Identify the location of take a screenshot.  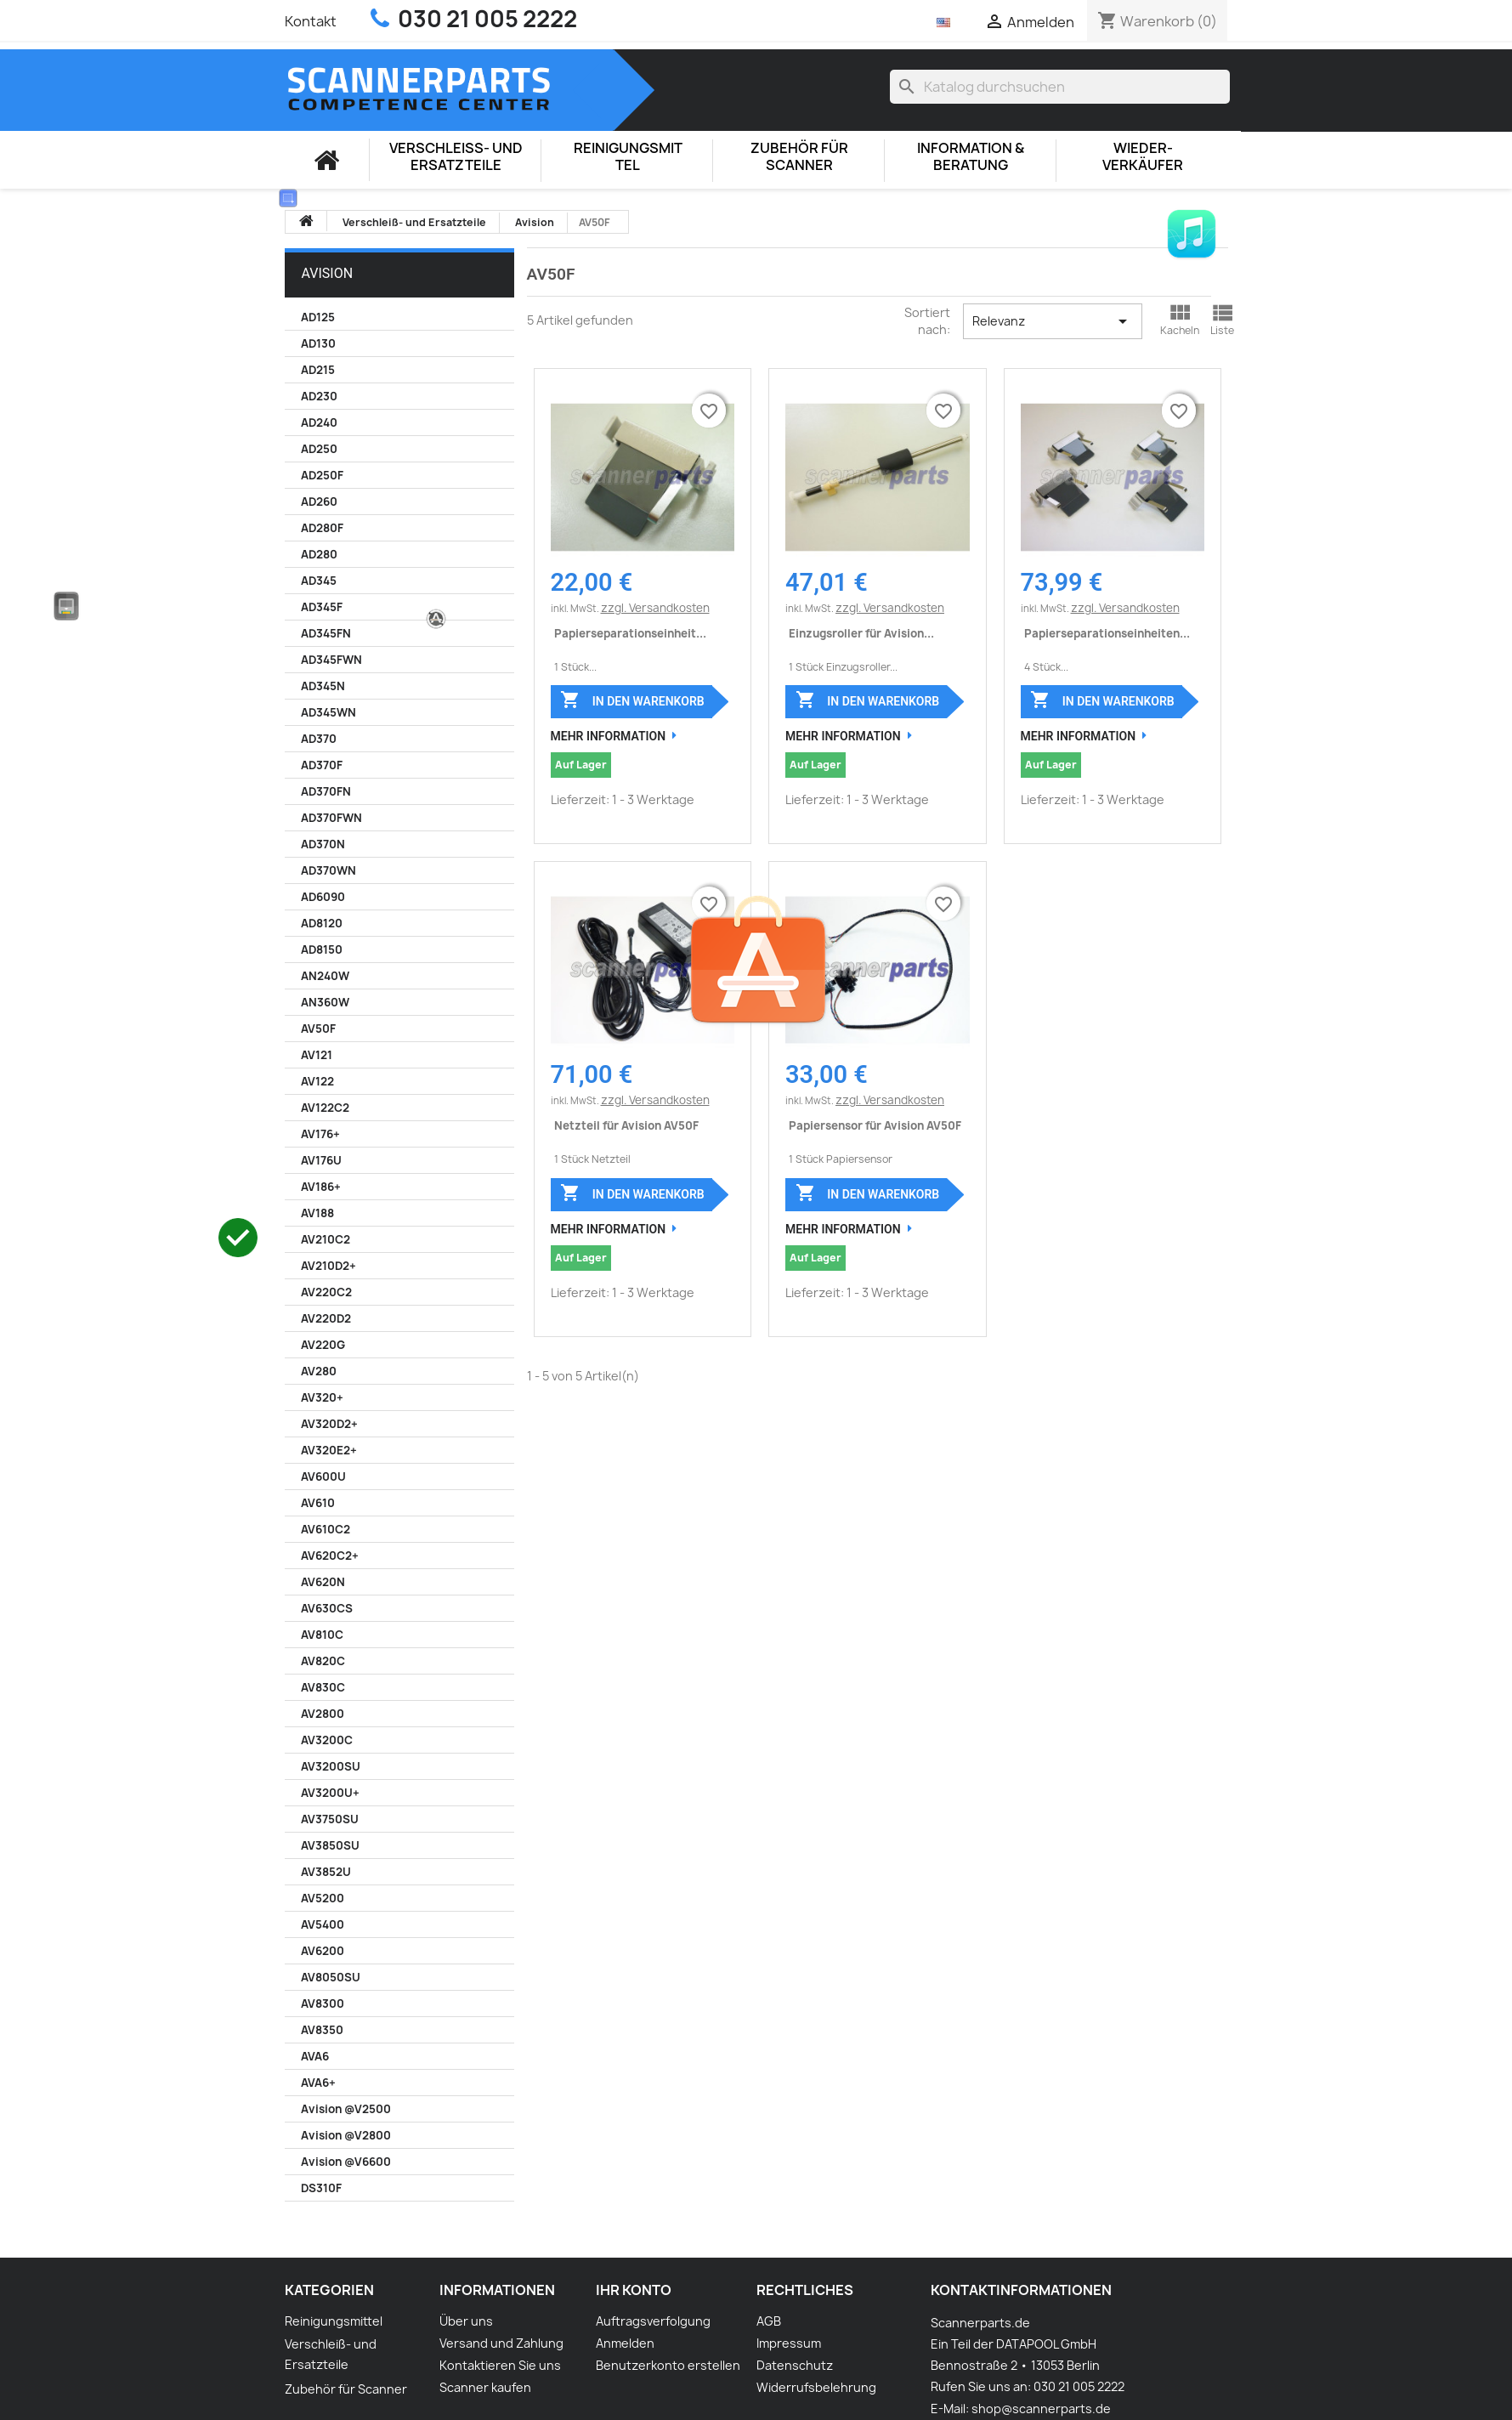
(288, 198).